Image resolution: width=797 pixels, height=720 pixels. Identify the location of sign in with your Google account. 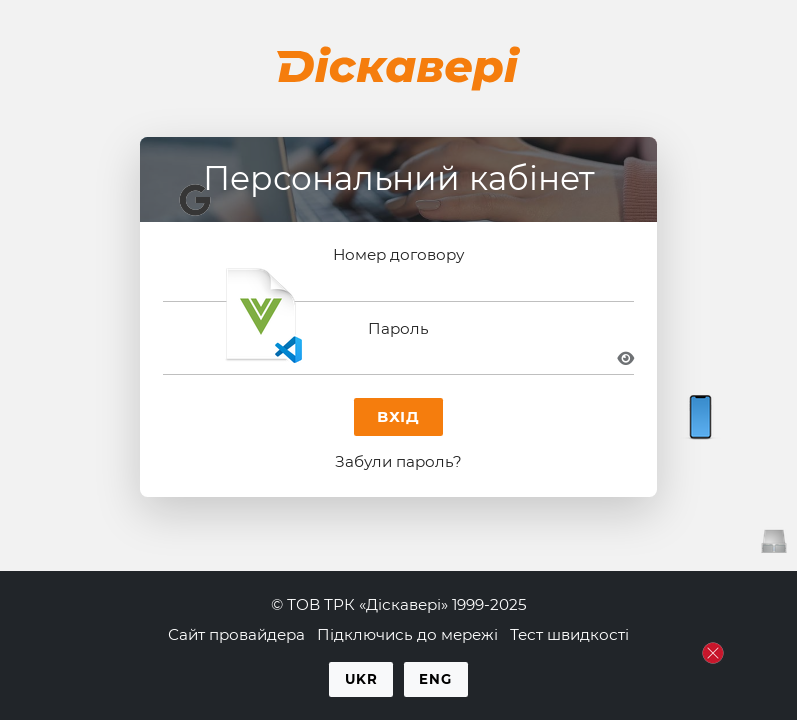
(195, 200).